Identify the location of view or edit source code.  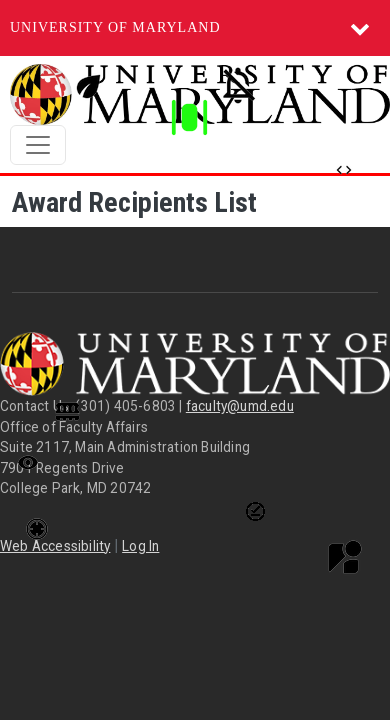
(344, 170).